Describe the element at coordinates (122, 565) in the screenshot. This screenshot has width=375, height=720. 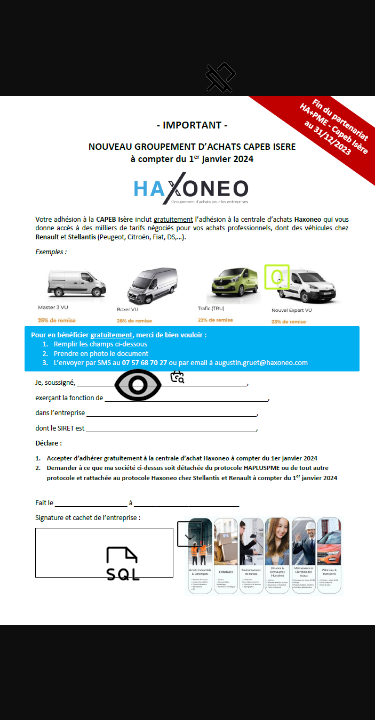
I see `open or view an SQL database file` at that location.